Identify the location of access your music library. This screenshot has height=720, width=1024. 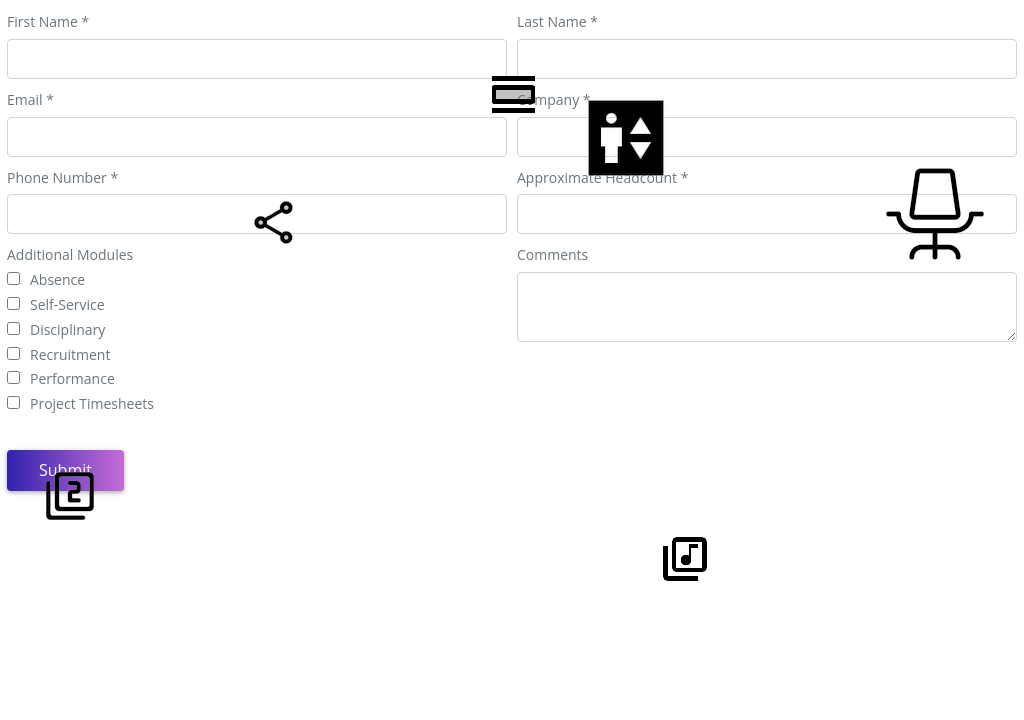
(685, 559).